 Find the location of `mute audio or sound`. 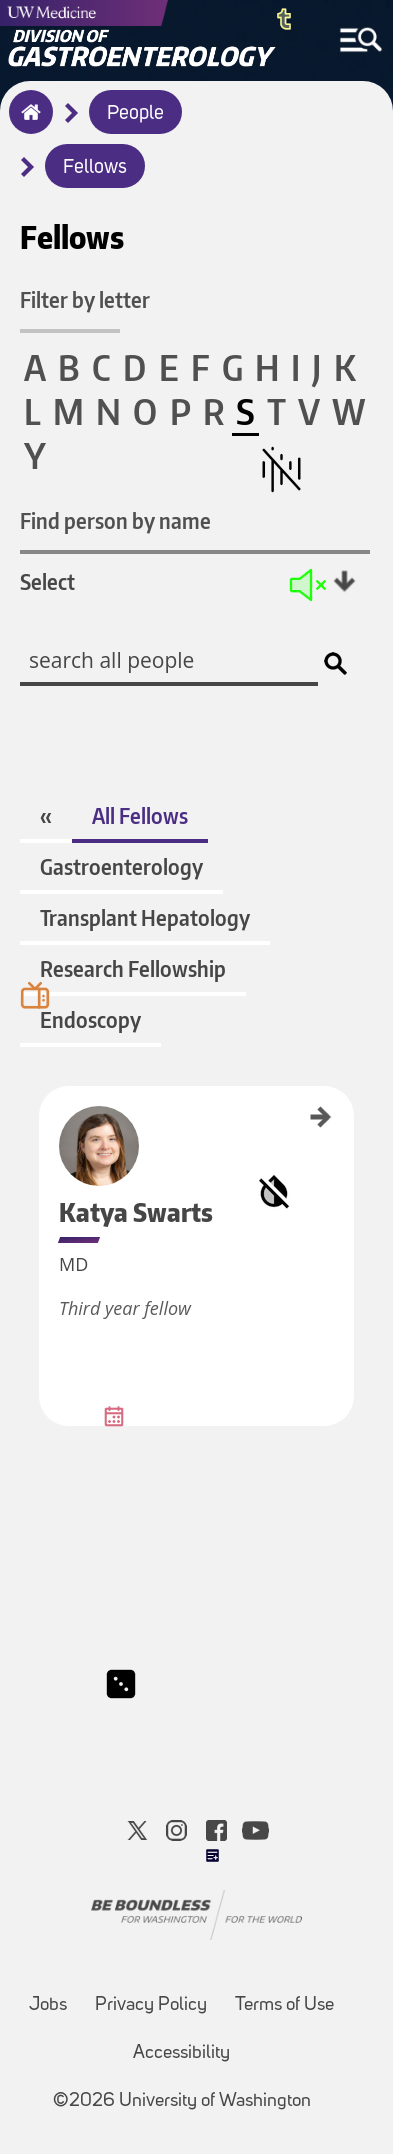

mute audio or sound is located at coordinates (306, 585).